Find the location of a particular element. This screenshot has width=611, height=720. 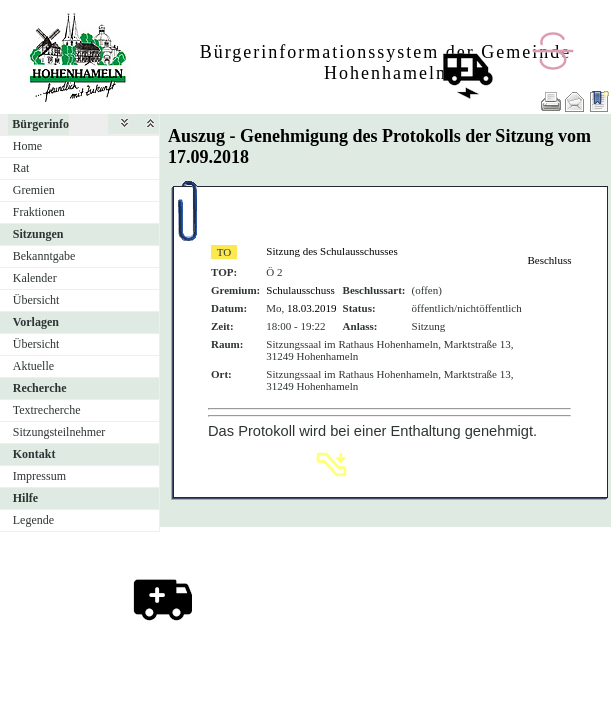

request emergency medical services is located at coordinates (161, 597).